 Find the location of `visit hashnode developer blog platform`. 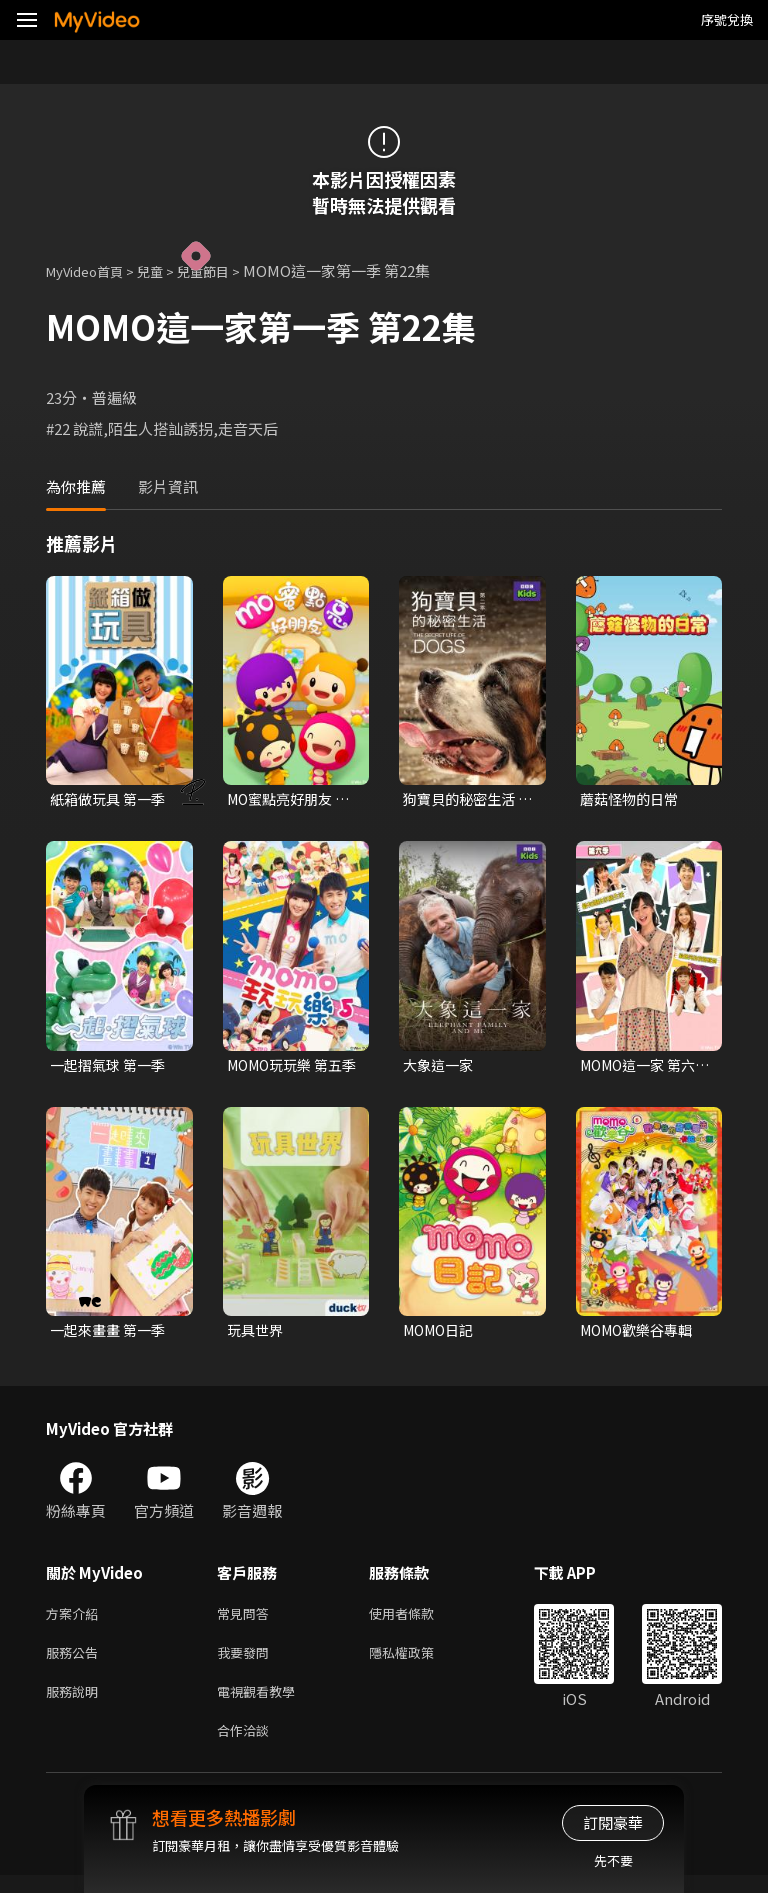

visit hashnode developer blog platform is located at coordinates (196, 256).